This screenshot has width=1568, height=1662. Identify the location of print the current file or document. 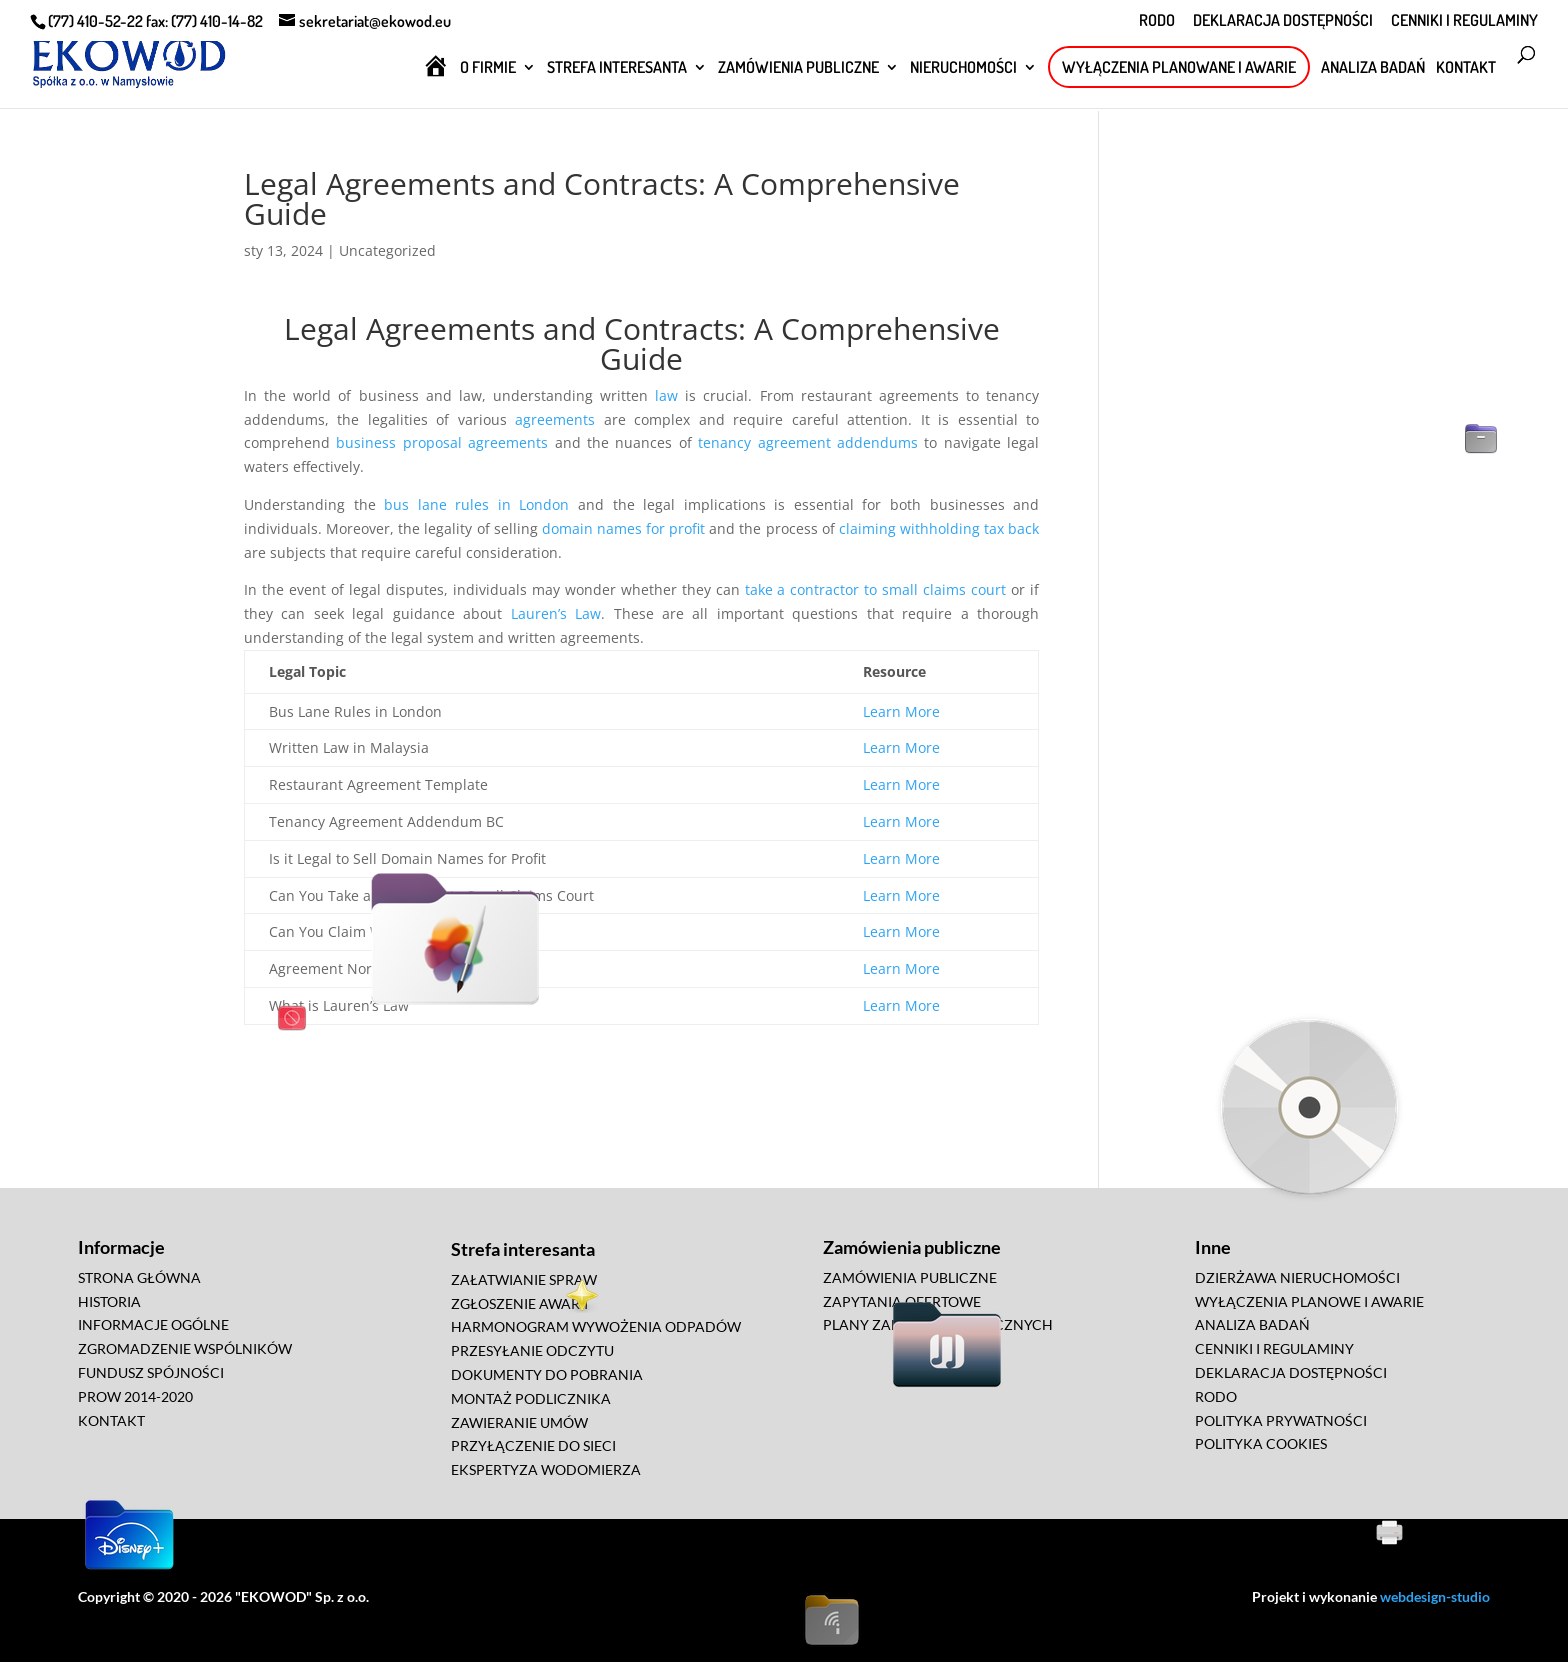
(1389, 1532).